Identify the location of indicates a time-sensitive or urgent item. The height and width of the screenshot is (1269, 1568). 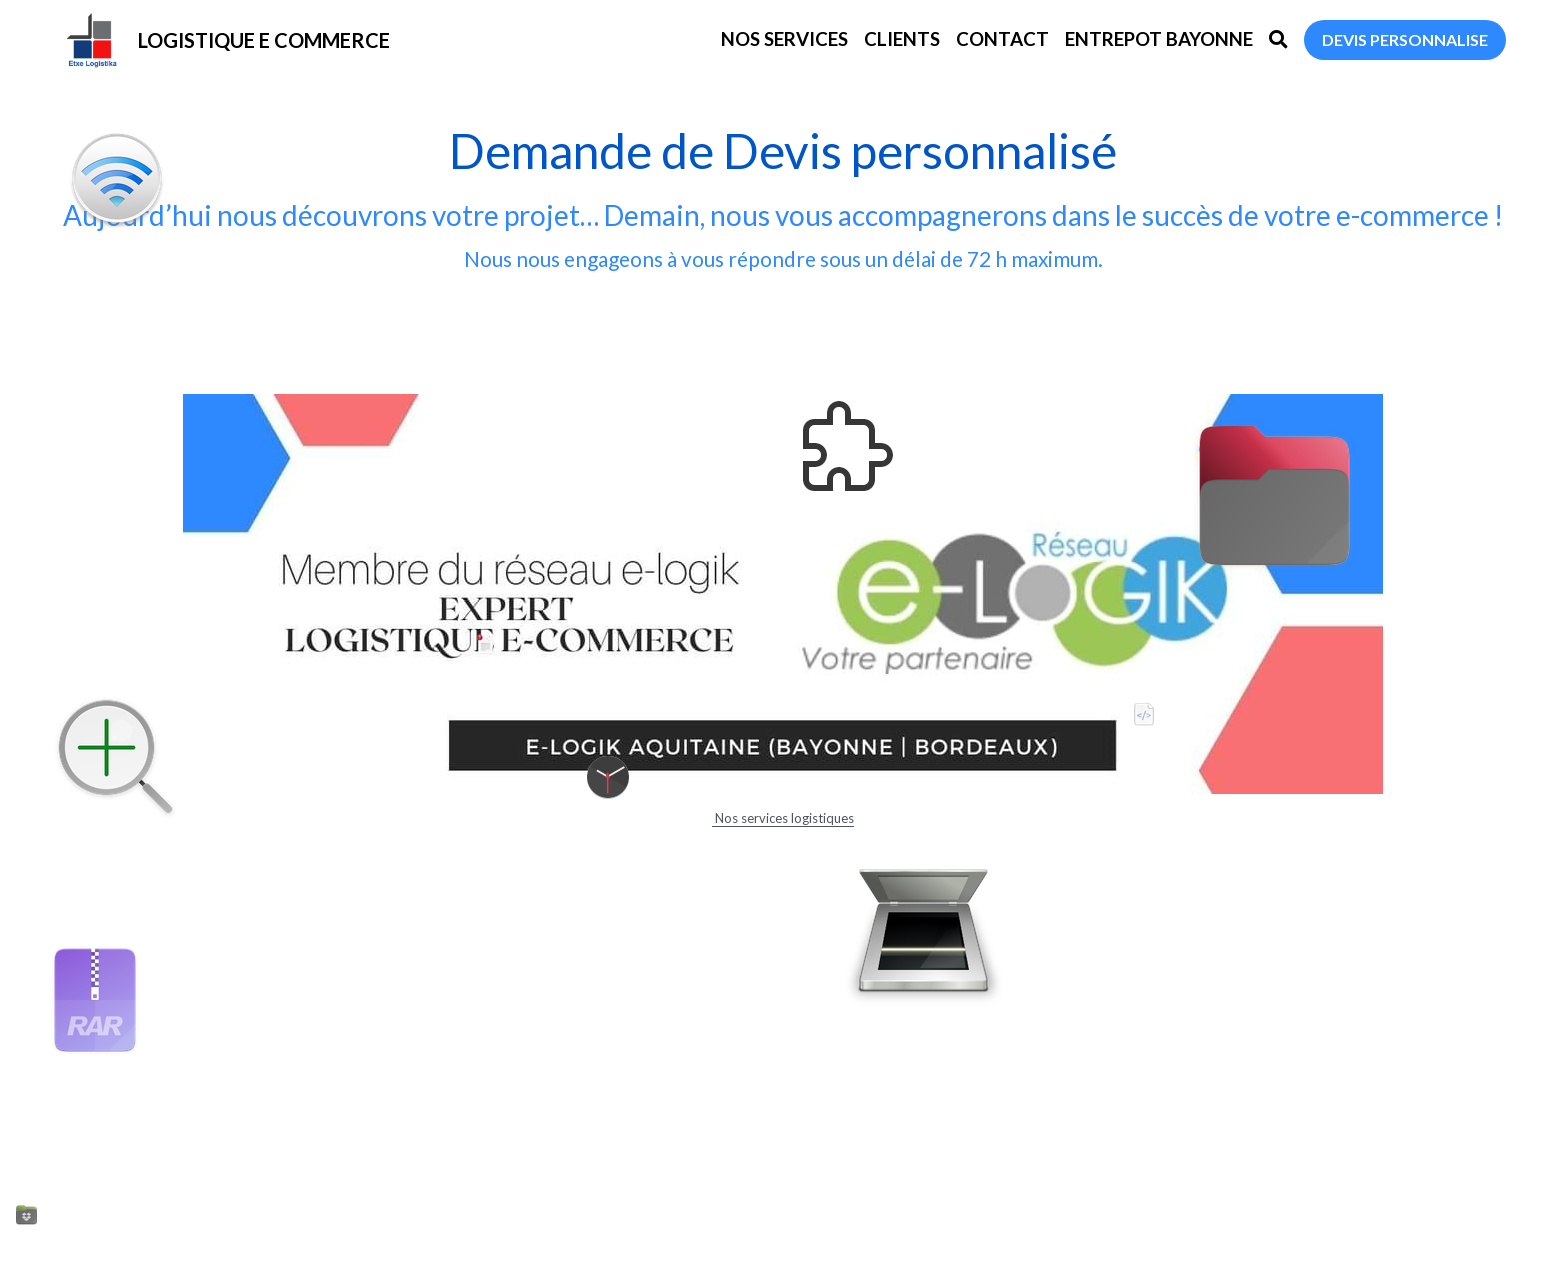
(608, 777).